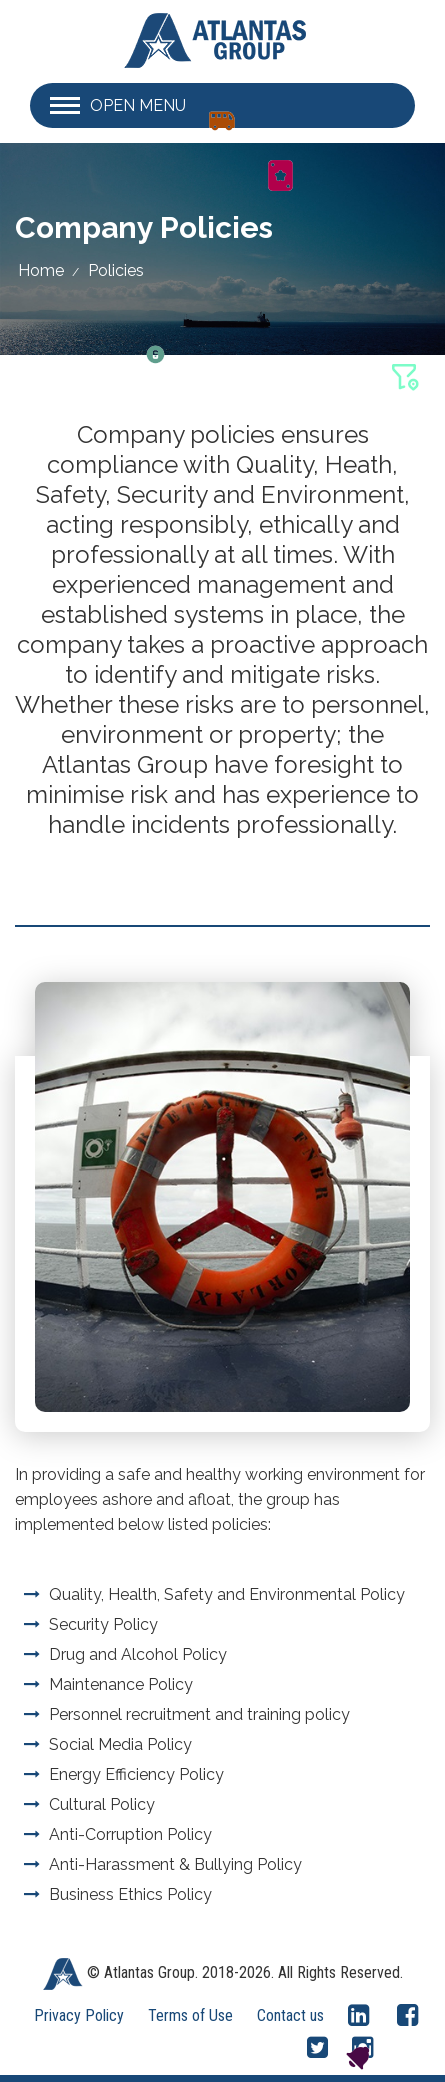 The height and width of the screenshot is (2082, 445). What do you see at coordinates (358, 2058) in the screenshot?
I see `notifications are active` at bounding box center [358, 2058].